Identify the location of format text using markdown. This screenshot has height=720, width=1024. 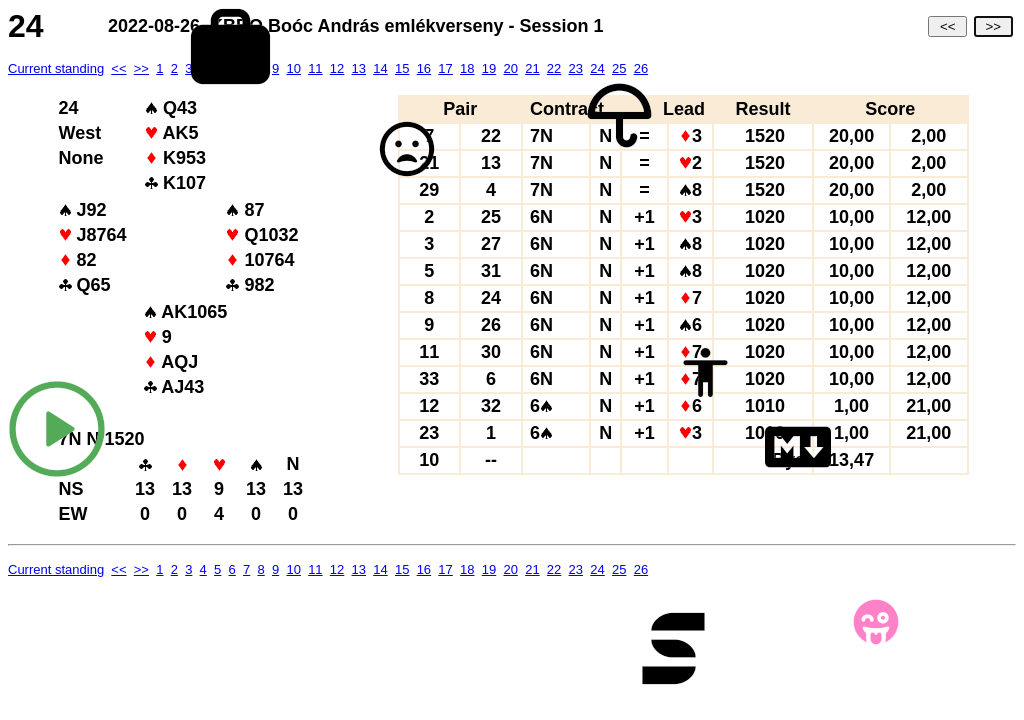
(798, 447).